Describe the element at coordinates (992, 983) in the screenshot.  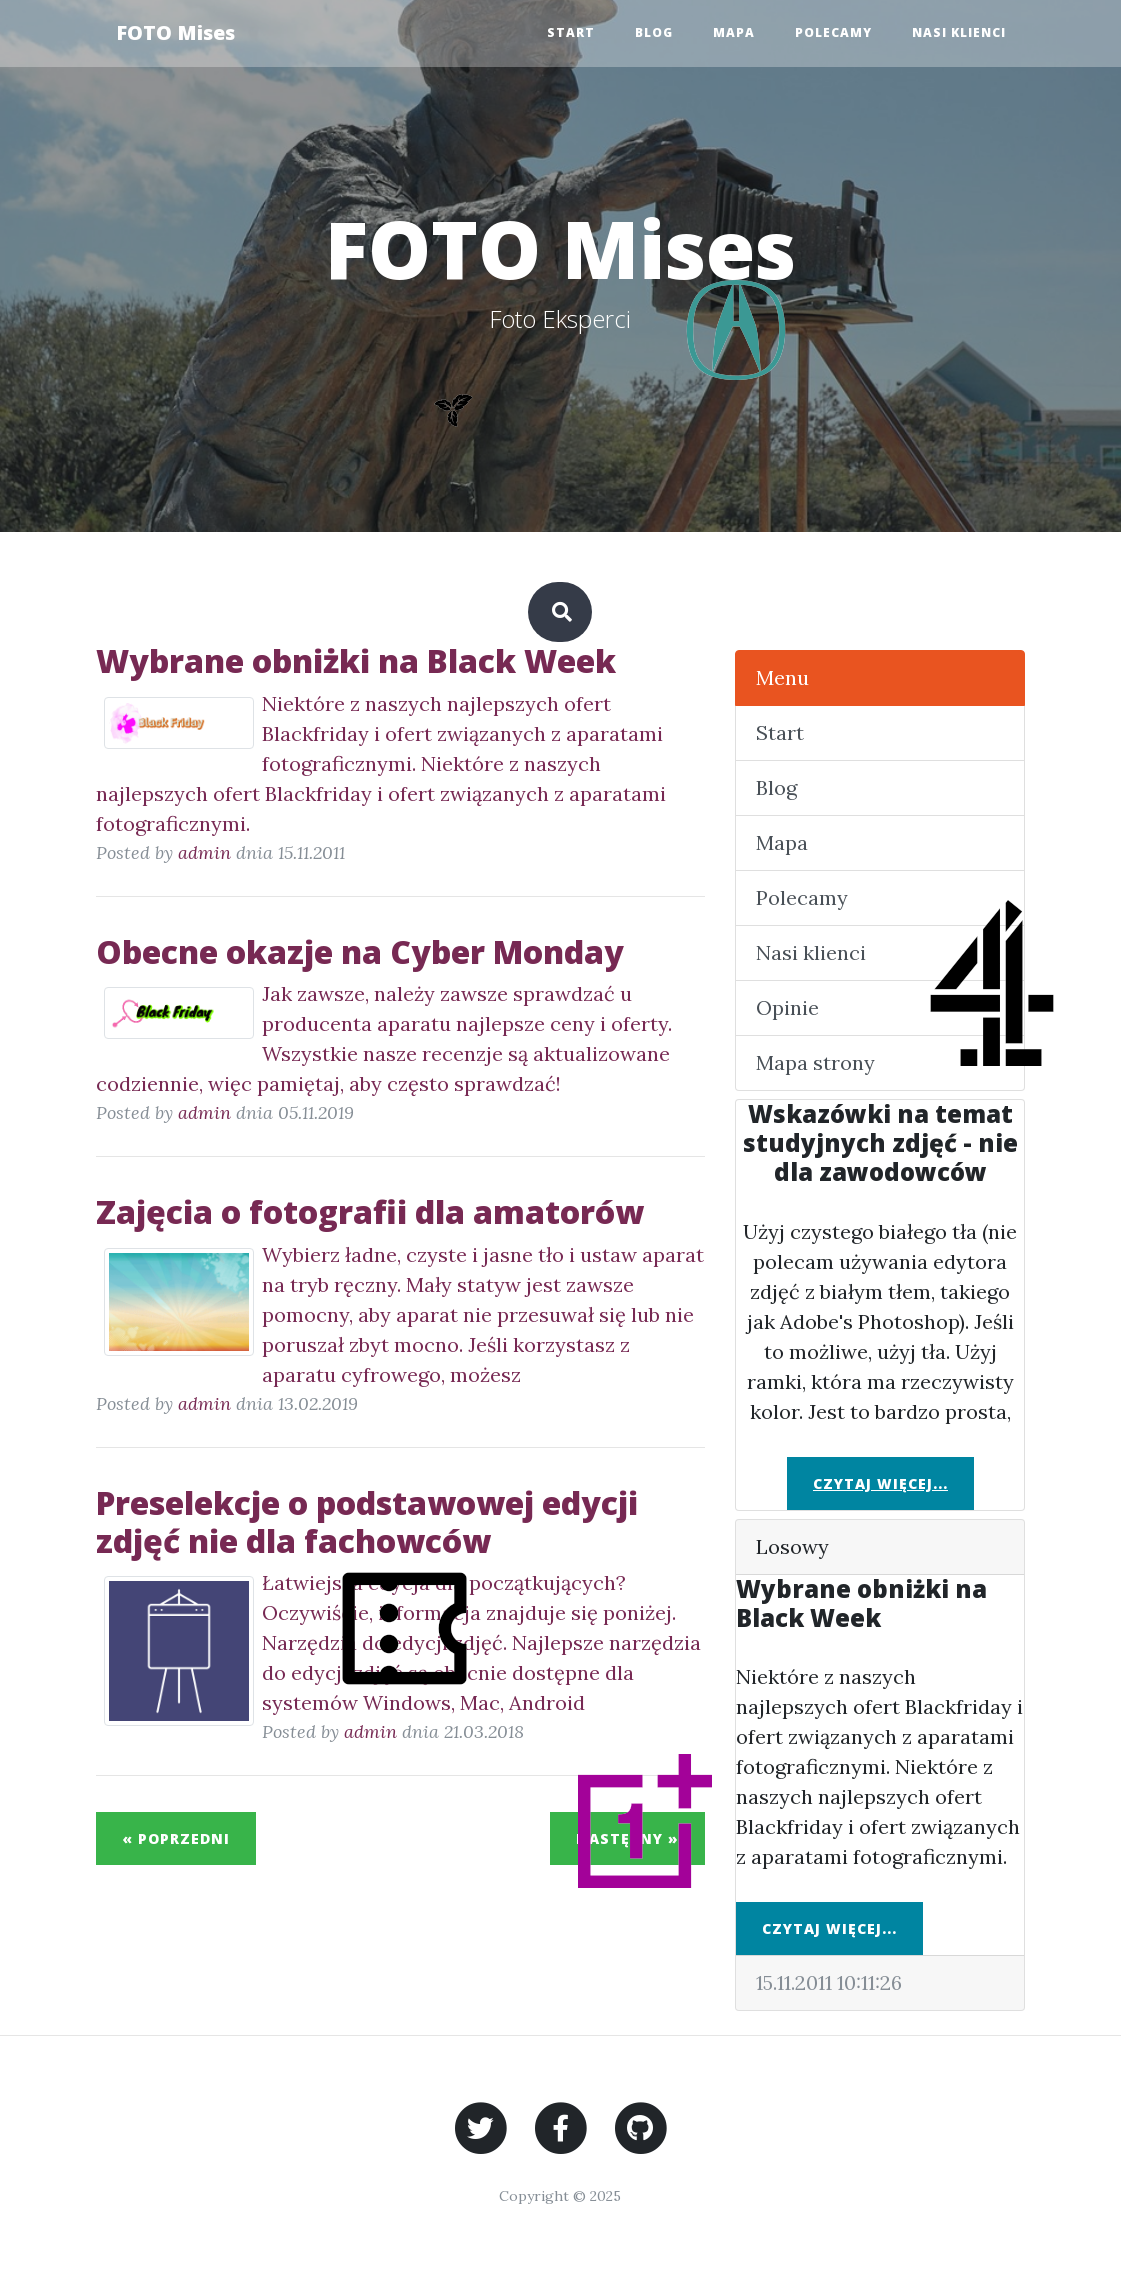
I see `Channel 4 logo` at that location.